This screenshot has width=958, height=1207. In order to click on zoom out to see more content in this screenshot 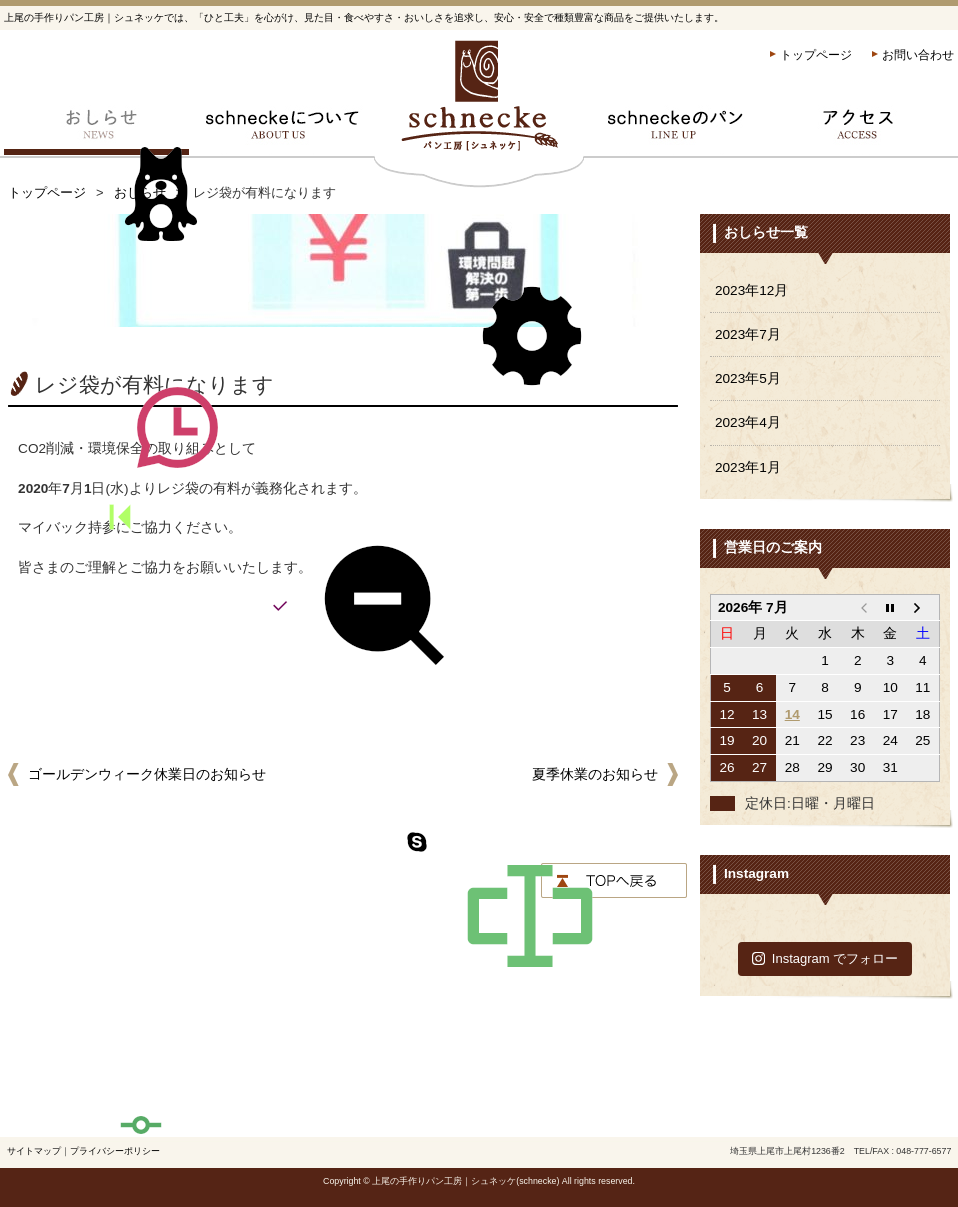, I will do `click(383, 604)`.